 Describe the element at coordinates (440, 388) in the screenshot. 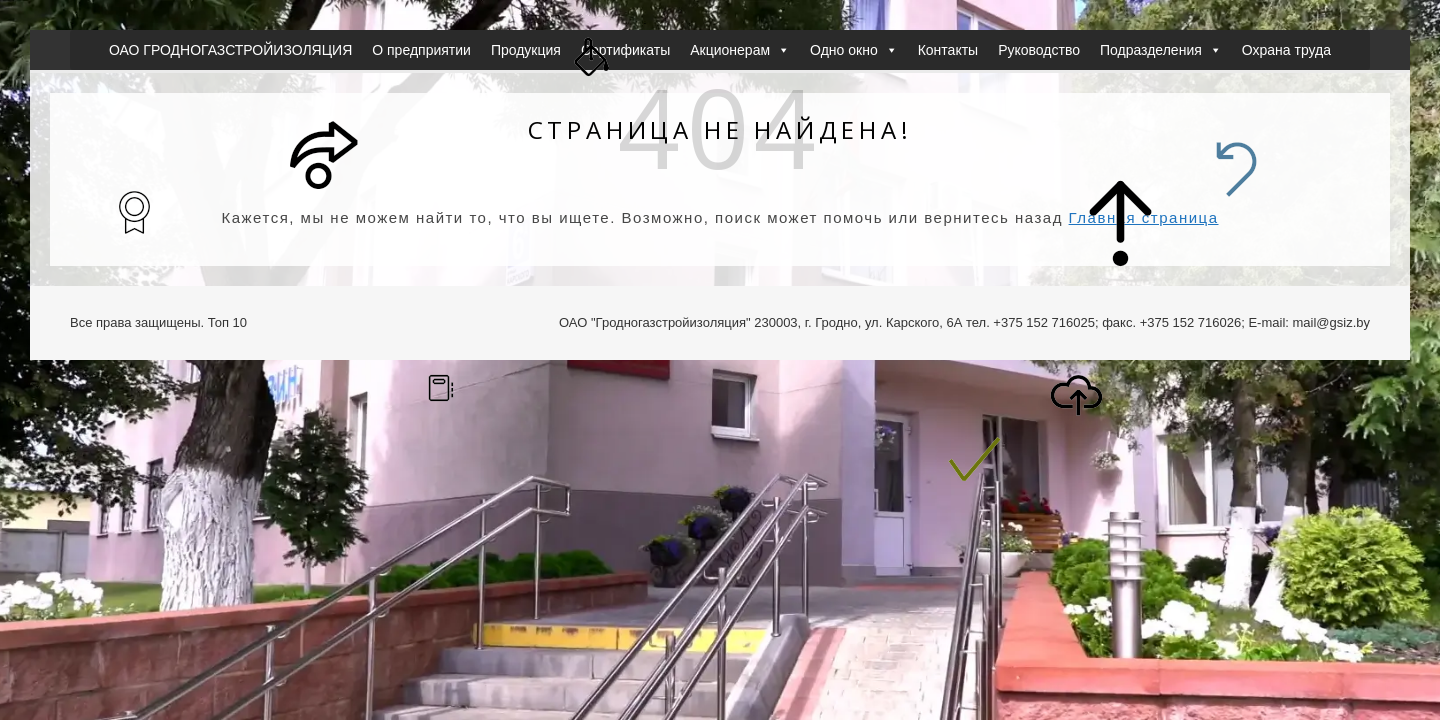

I see `open notebook or journal view` at that location.